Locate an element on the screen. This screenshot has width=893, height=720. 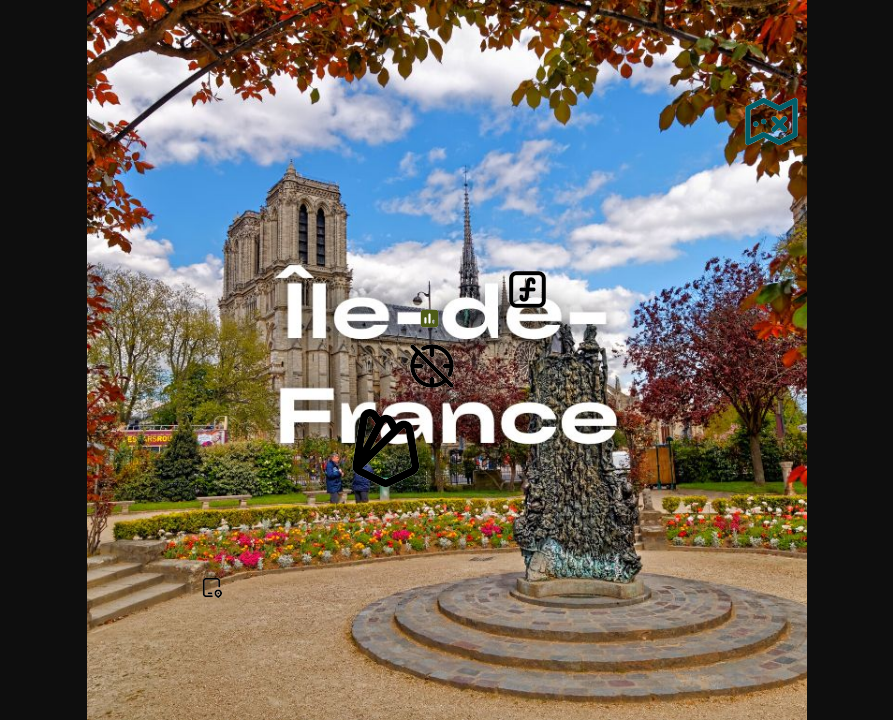
view route directions on map is located at coordinates (771, 121).